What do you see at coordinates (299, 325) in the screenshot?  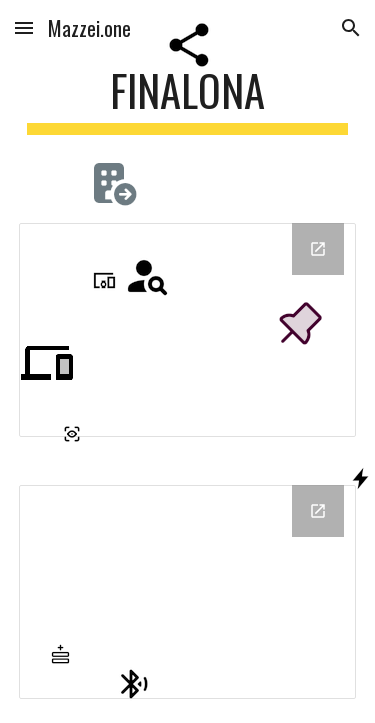 I see `pin an item to keep it visible` at bounding box center [299, 325].